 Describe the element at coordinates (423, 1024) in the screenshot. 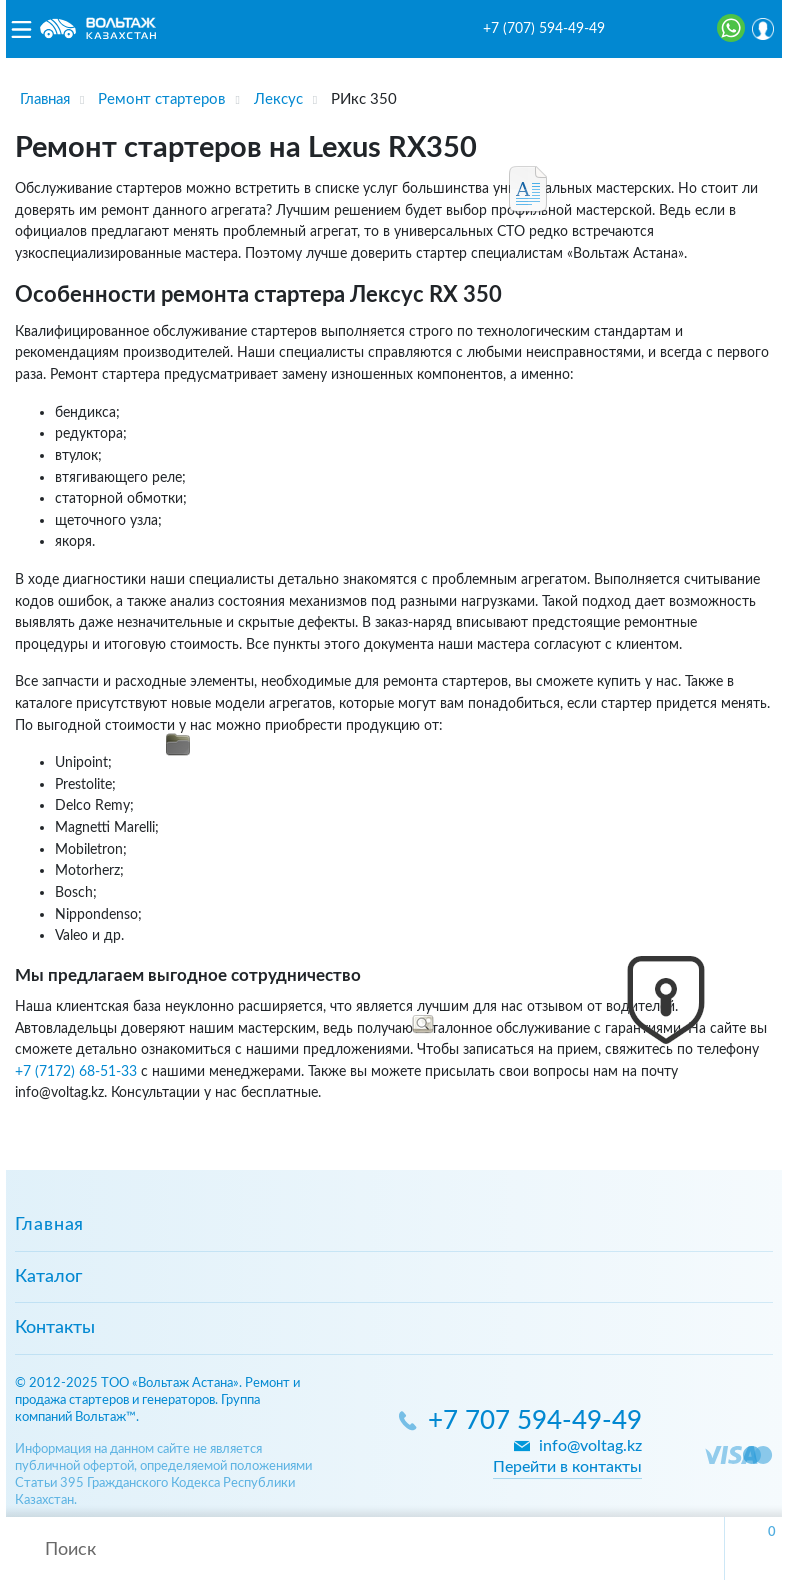

I see `open eye of gnome image viewer` at that location.